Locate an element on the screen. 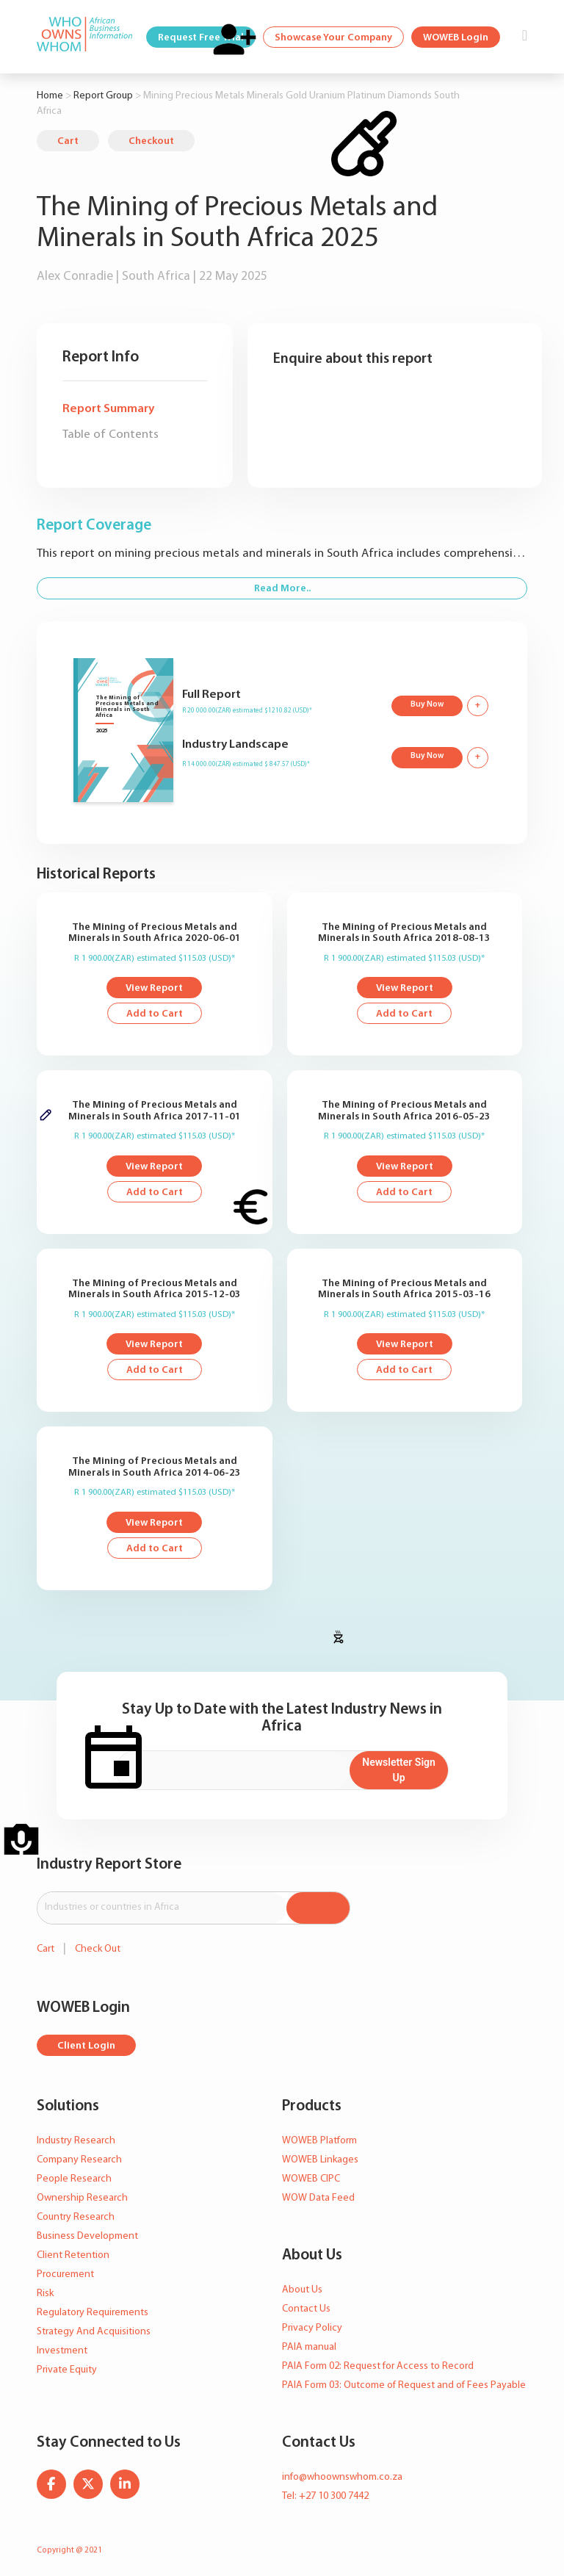 The height and width of the screenshot is (2576, 564). view pricing in euros is located at coordinates (251, 1207).